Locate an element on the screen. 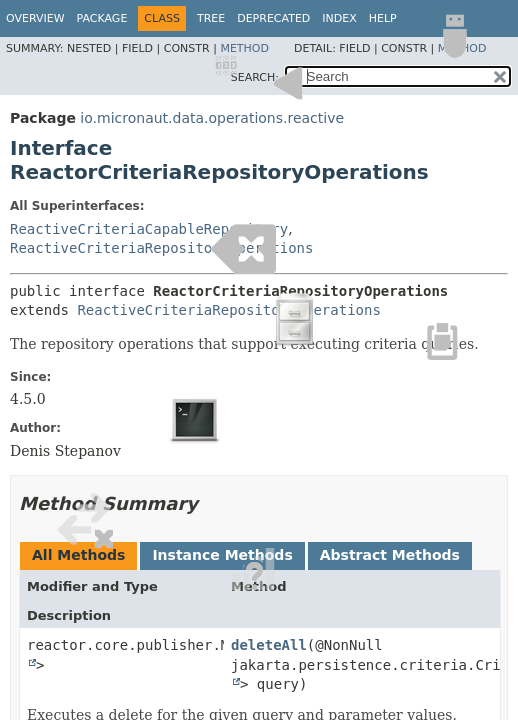 Image resolution: width=518 pixels, height=720 pixels. no cellular network route available is located at coordinates (254, 570).